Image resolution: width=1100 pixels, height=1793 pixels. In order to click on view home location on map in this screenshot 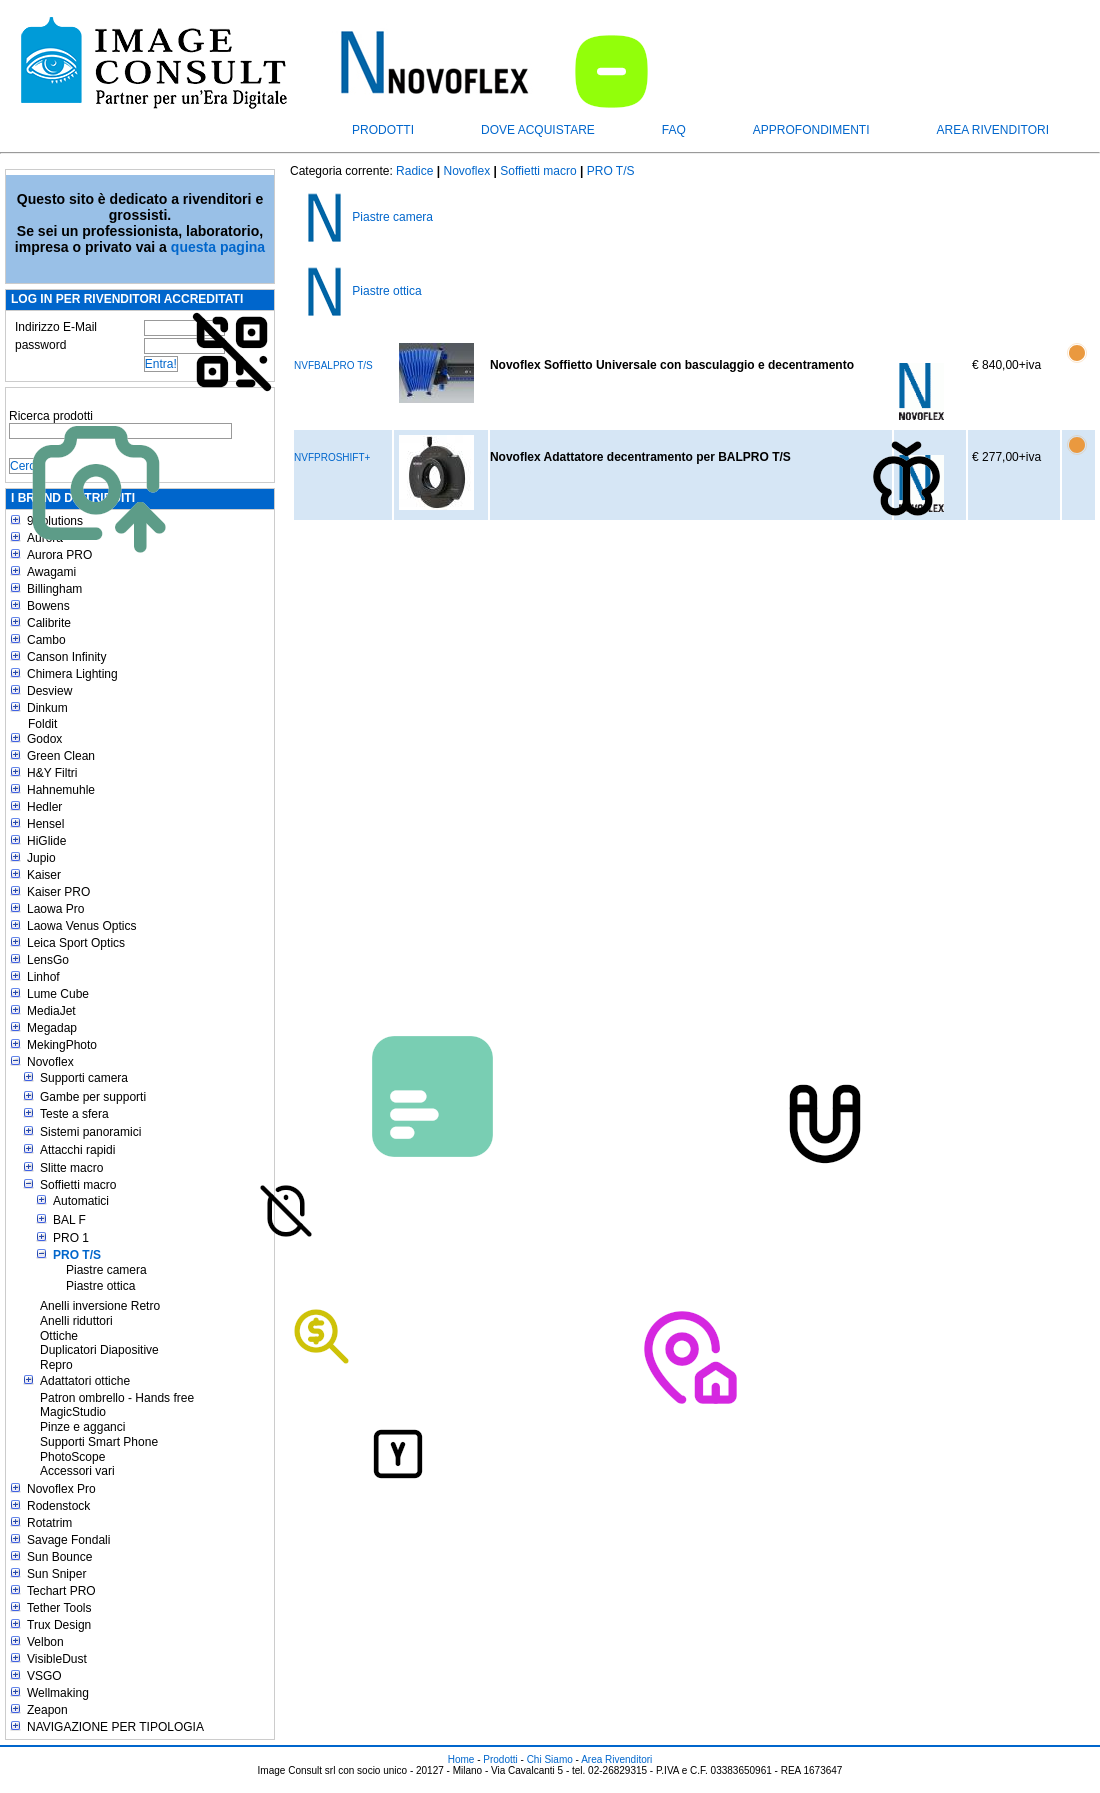, I will do `click(690, 1357)`.